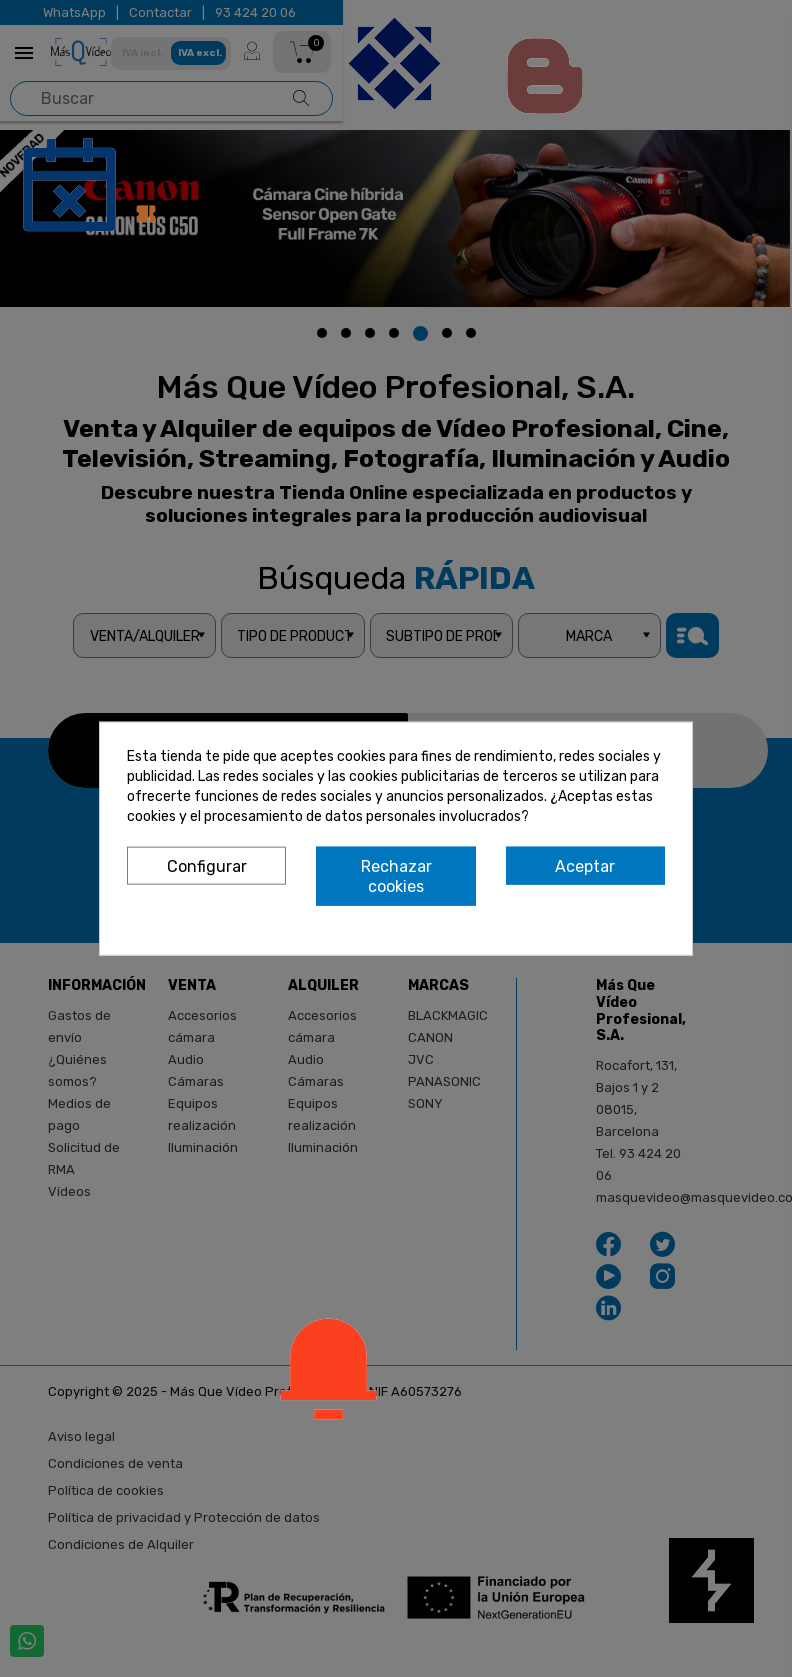 The width and height of the screenshot is (792, 1677). What do you see at coordinates (146, 214) in the screenshot?
I see `view available coupons or discounts` at bounding box center [146, 214].